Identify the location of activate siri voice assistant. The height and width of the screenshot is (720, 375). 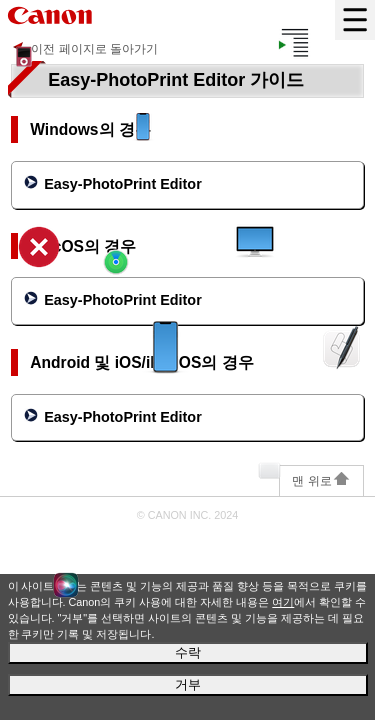
(66, 585).